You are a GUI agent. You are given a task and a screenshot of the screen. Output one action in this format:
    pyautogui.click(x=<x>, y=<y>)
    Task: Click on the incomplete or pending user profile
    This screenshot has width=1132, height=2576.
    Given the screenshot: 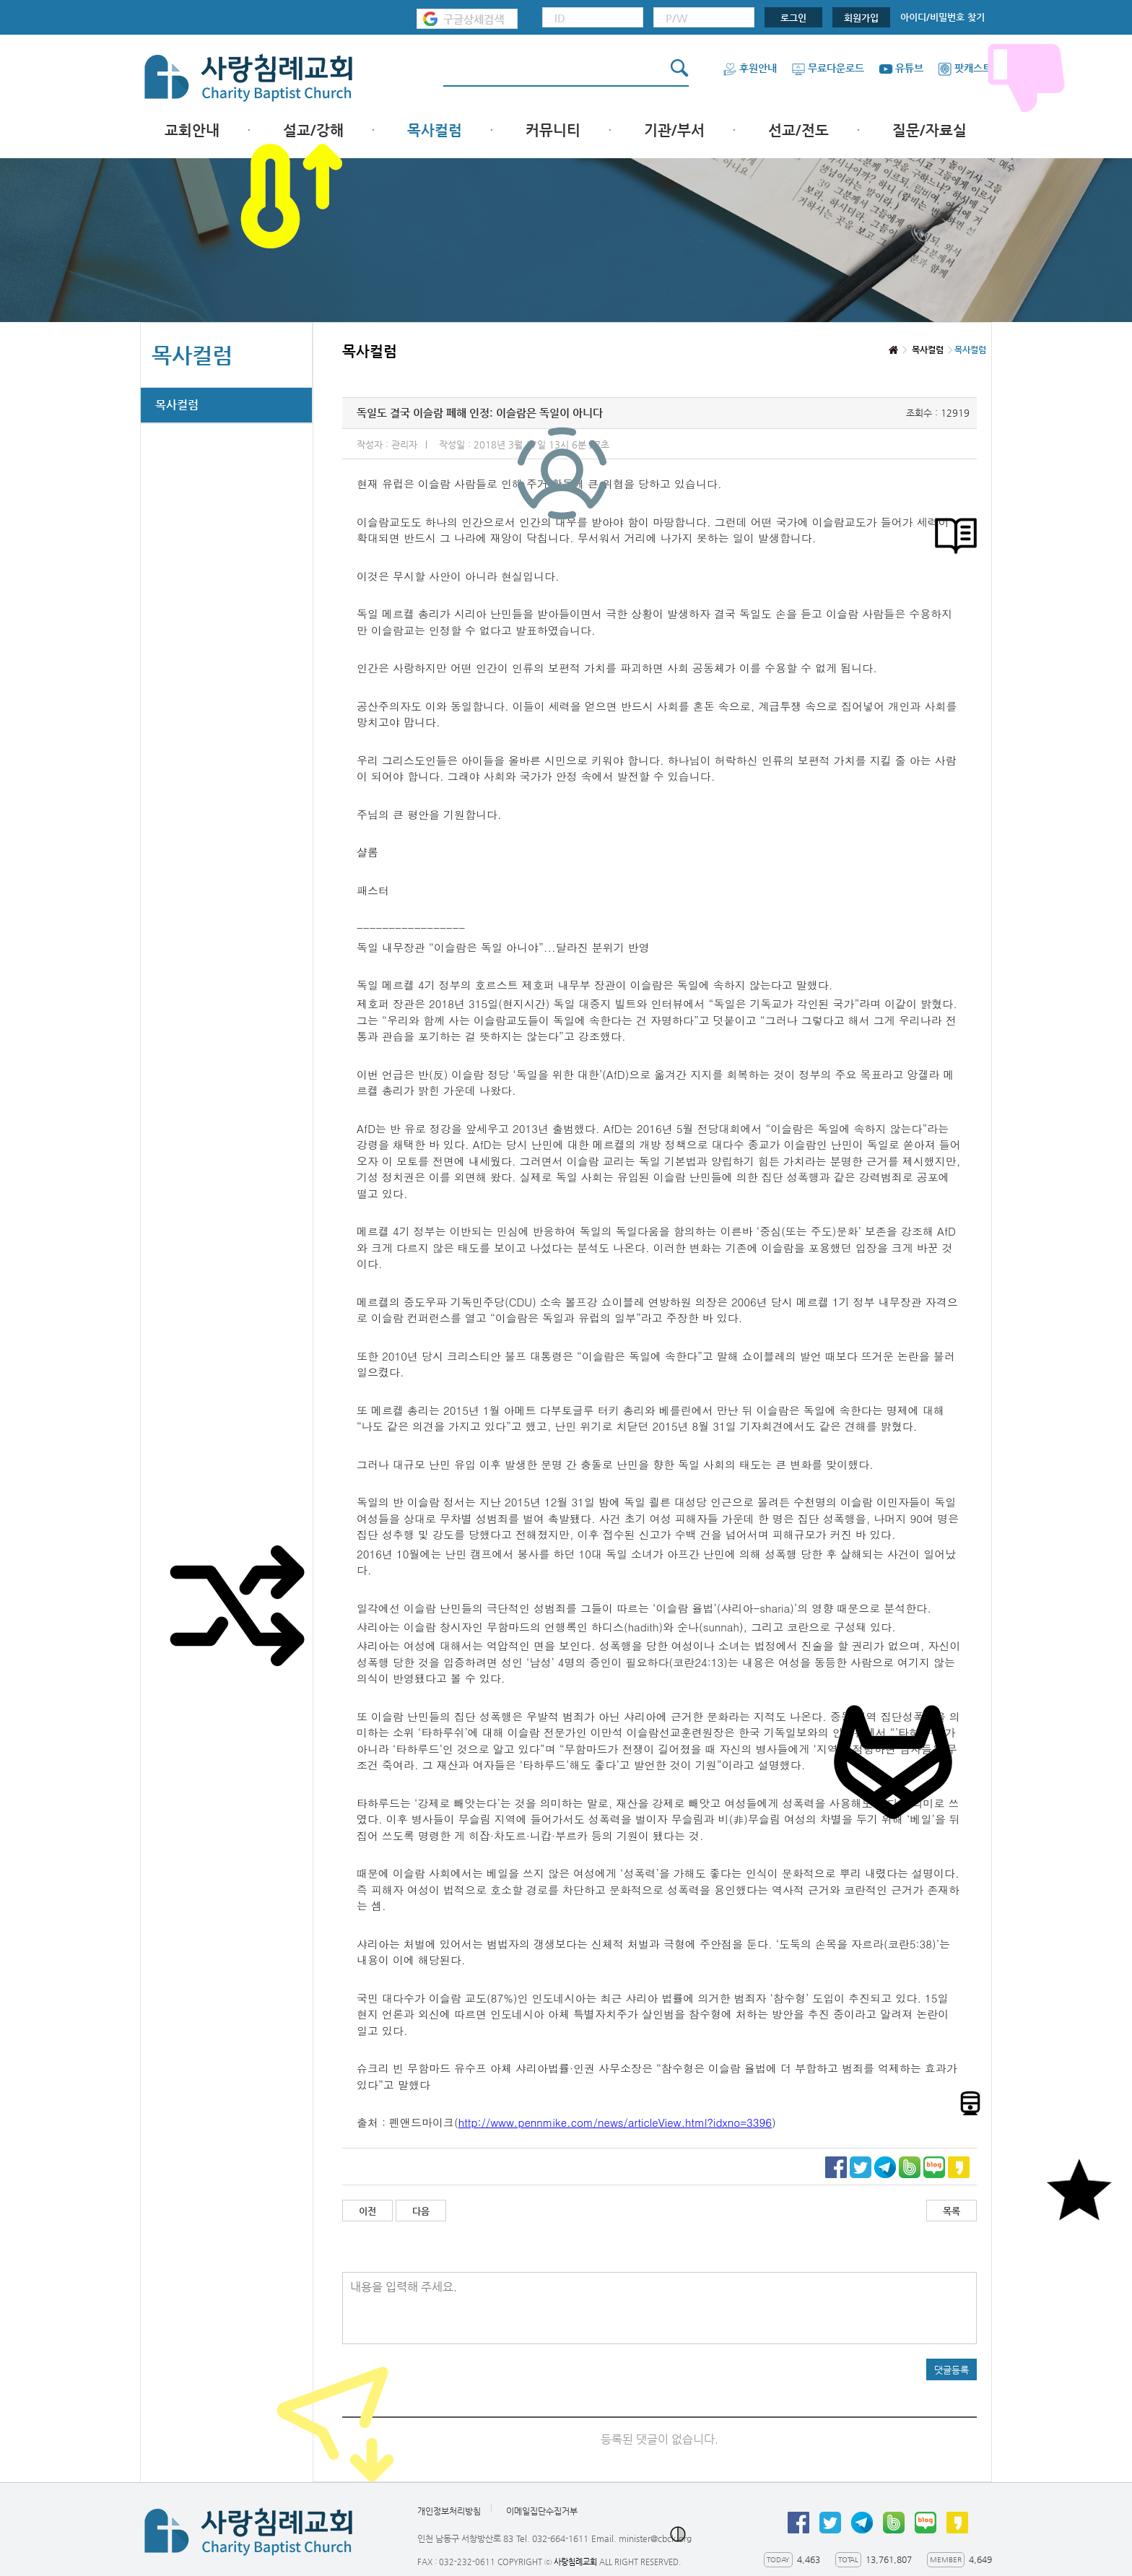 What is the action you would take?
    pyautogui.click(x=562, y=473)
    